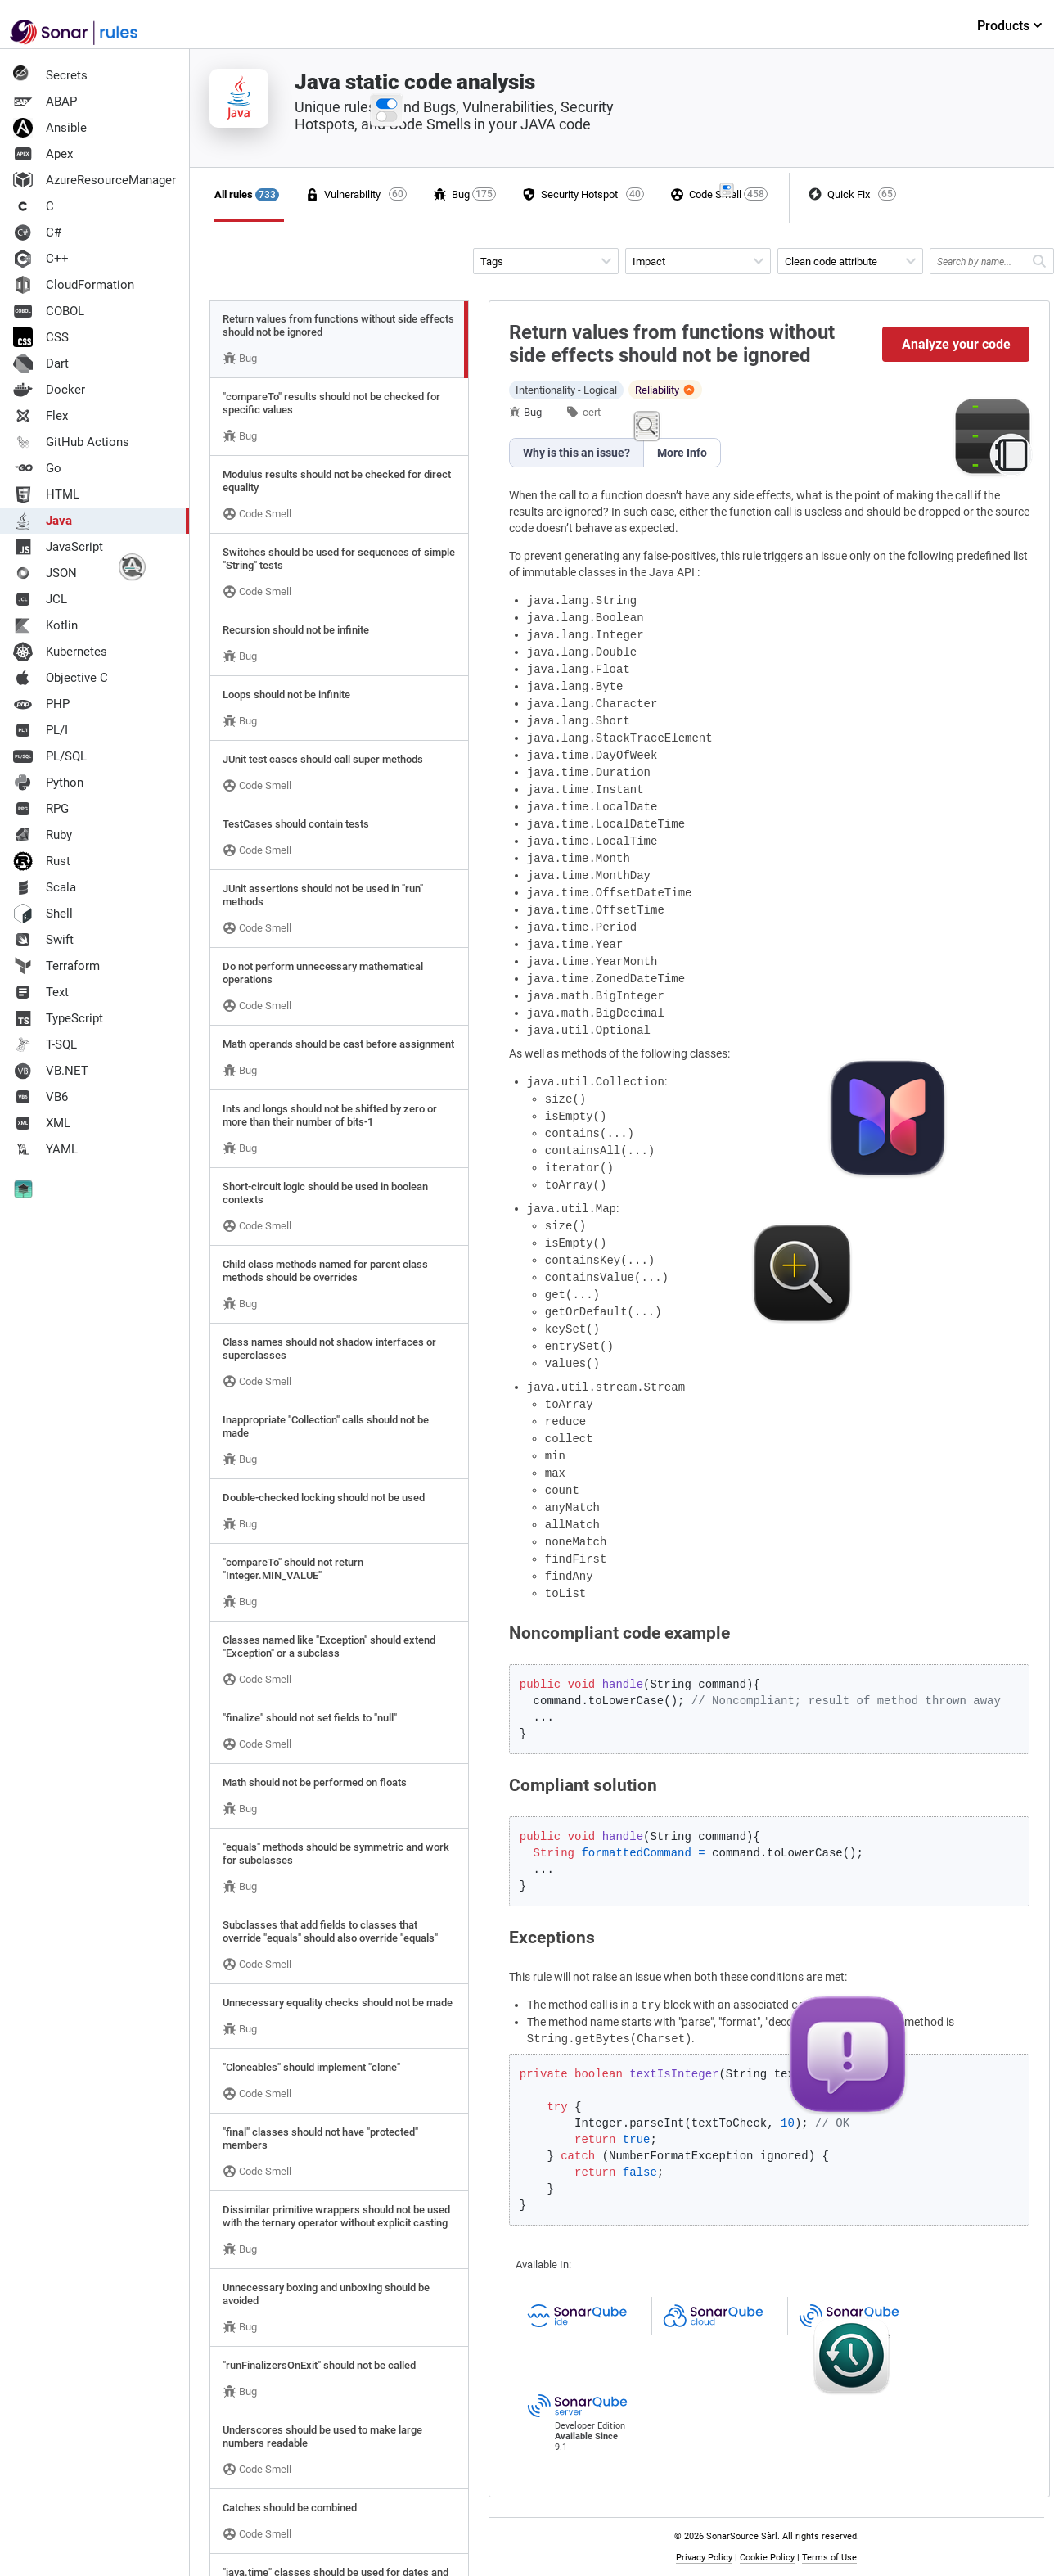  What do you see at coordinates (132, 566) in the screenshot?
I see `check for available software updates` at bounding box center [132, 566].